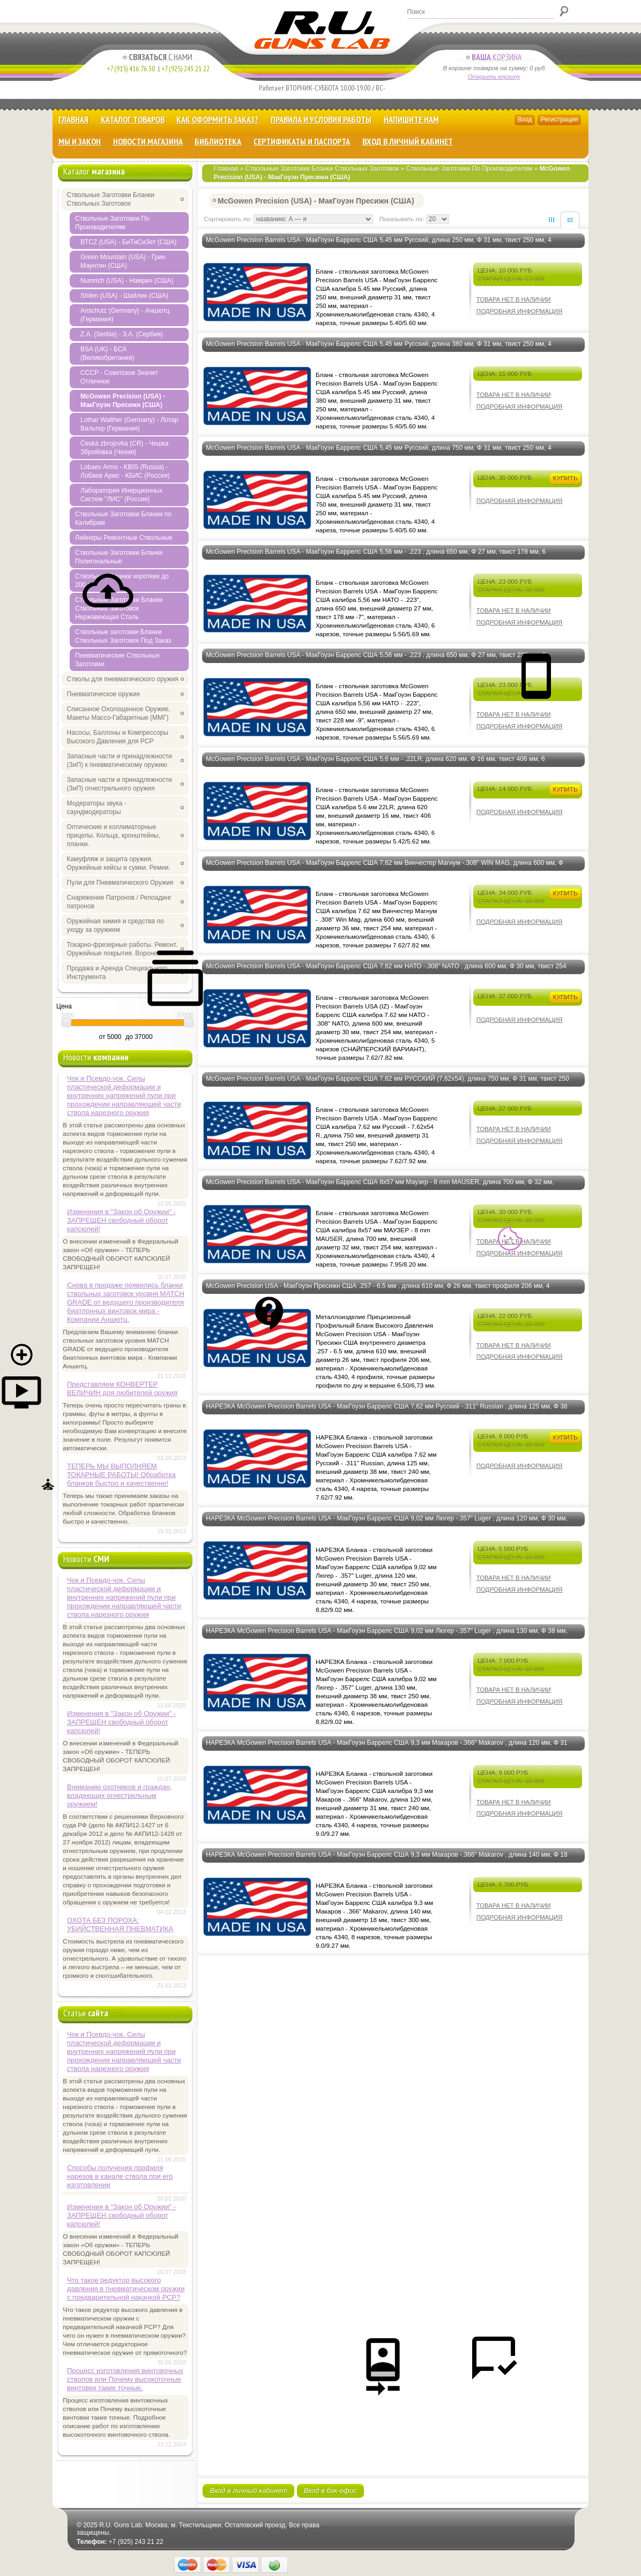  What do you see at coordinates (270, 1313) in the screenshot?
I see `contact customer support` at bounding box center [270, 1313].